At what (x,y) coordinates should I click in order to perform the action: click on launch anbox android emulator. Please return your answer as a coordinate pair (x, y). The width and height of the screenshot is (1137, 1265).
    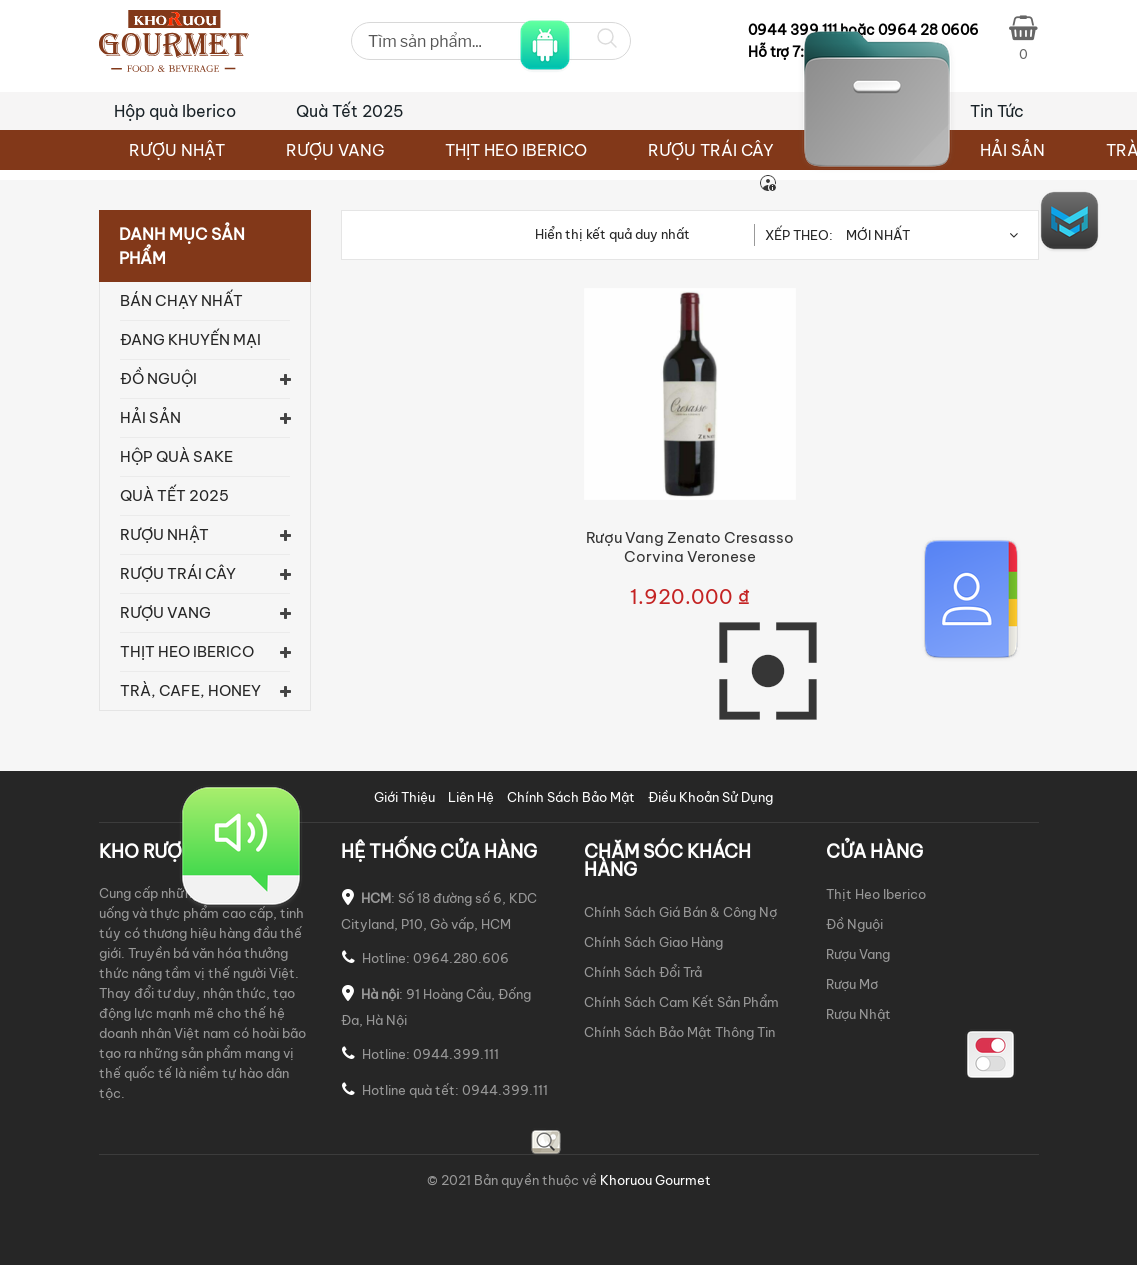
    Looking at the image, I should click on (545, 45).